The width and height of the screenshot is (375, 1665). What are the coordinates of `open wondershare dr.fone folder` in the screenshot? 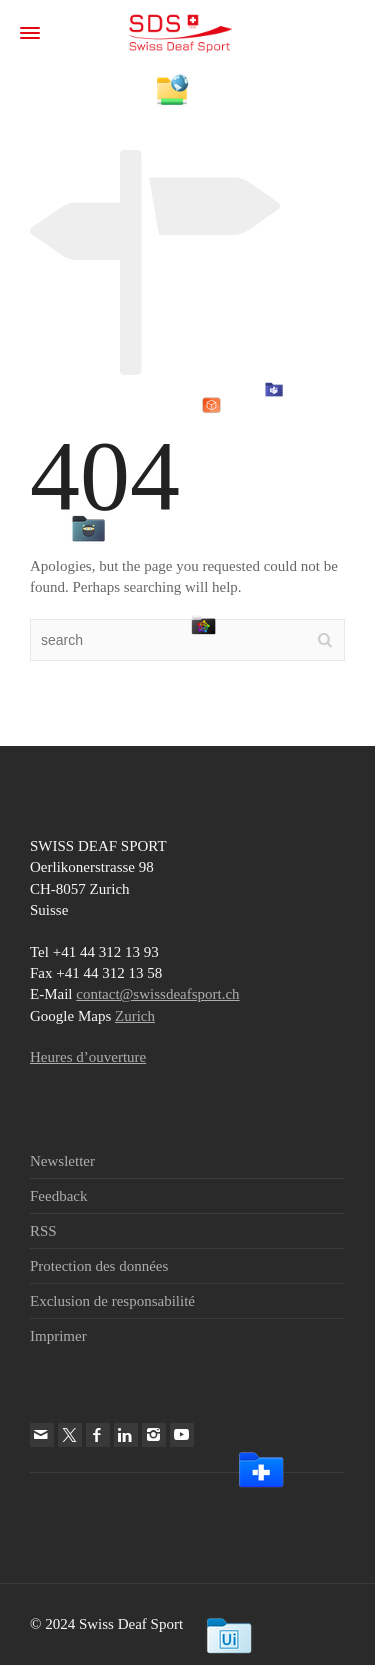 It's located at (261, 1471).